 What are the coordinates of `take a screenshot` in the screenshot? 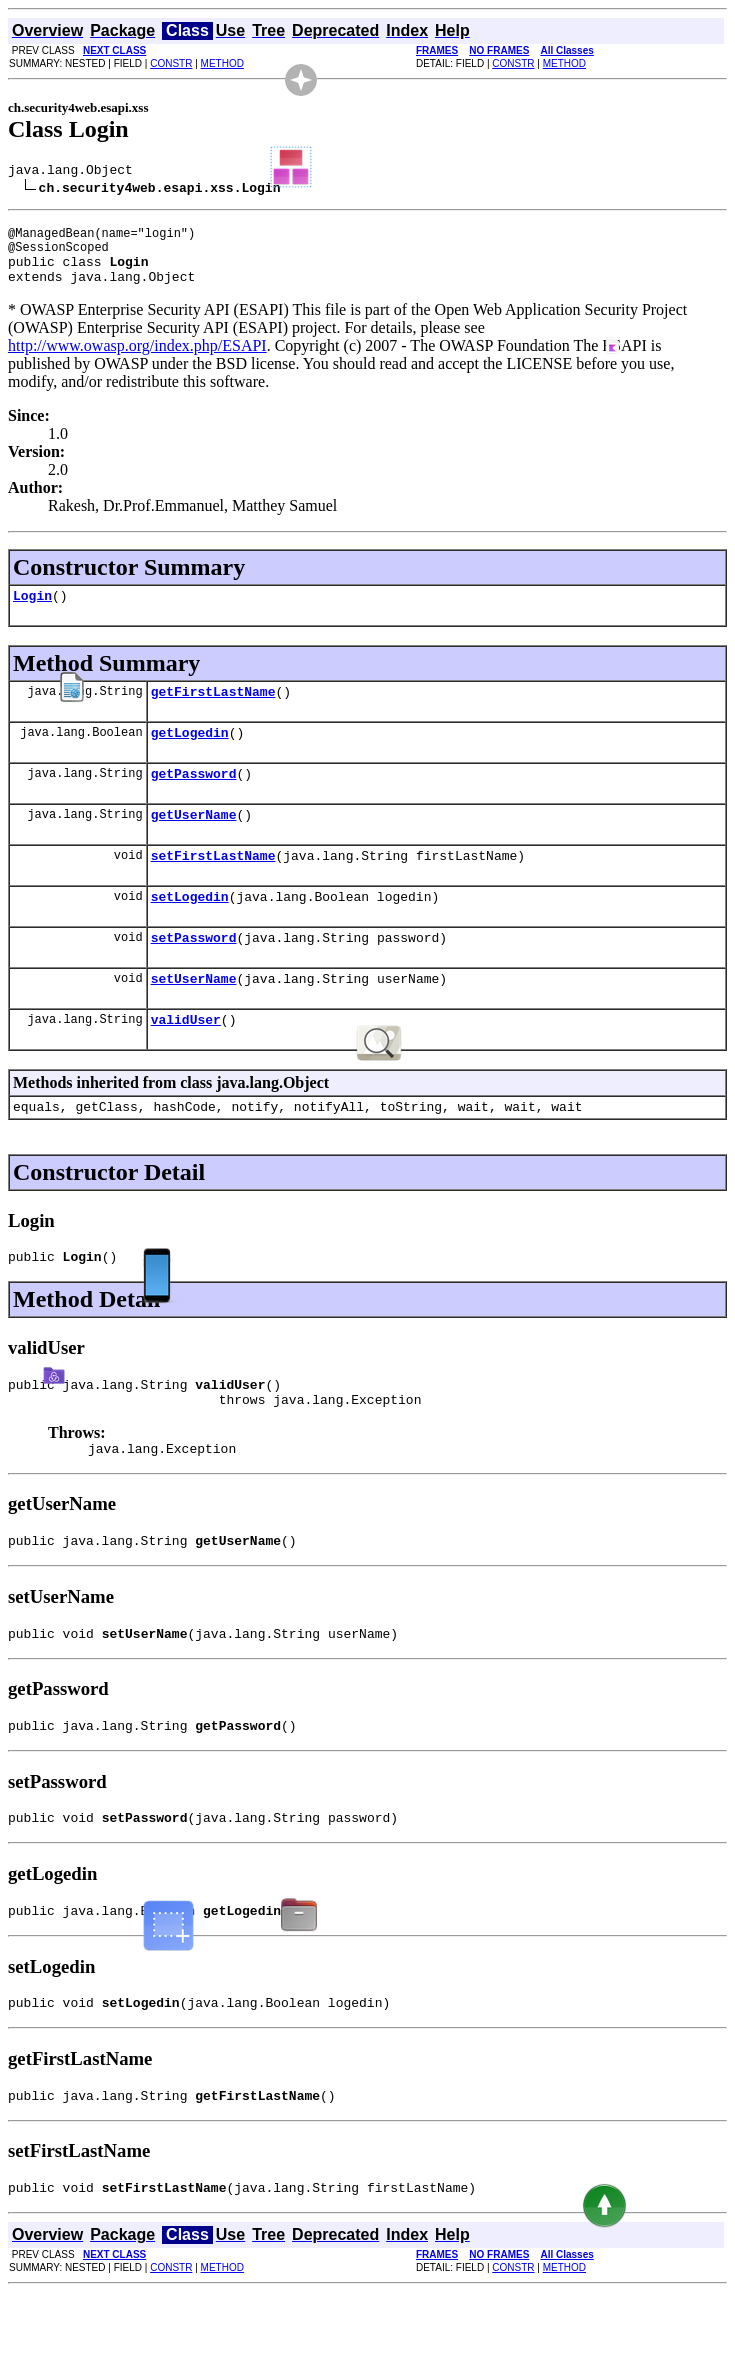 It's located at (168, 1925).